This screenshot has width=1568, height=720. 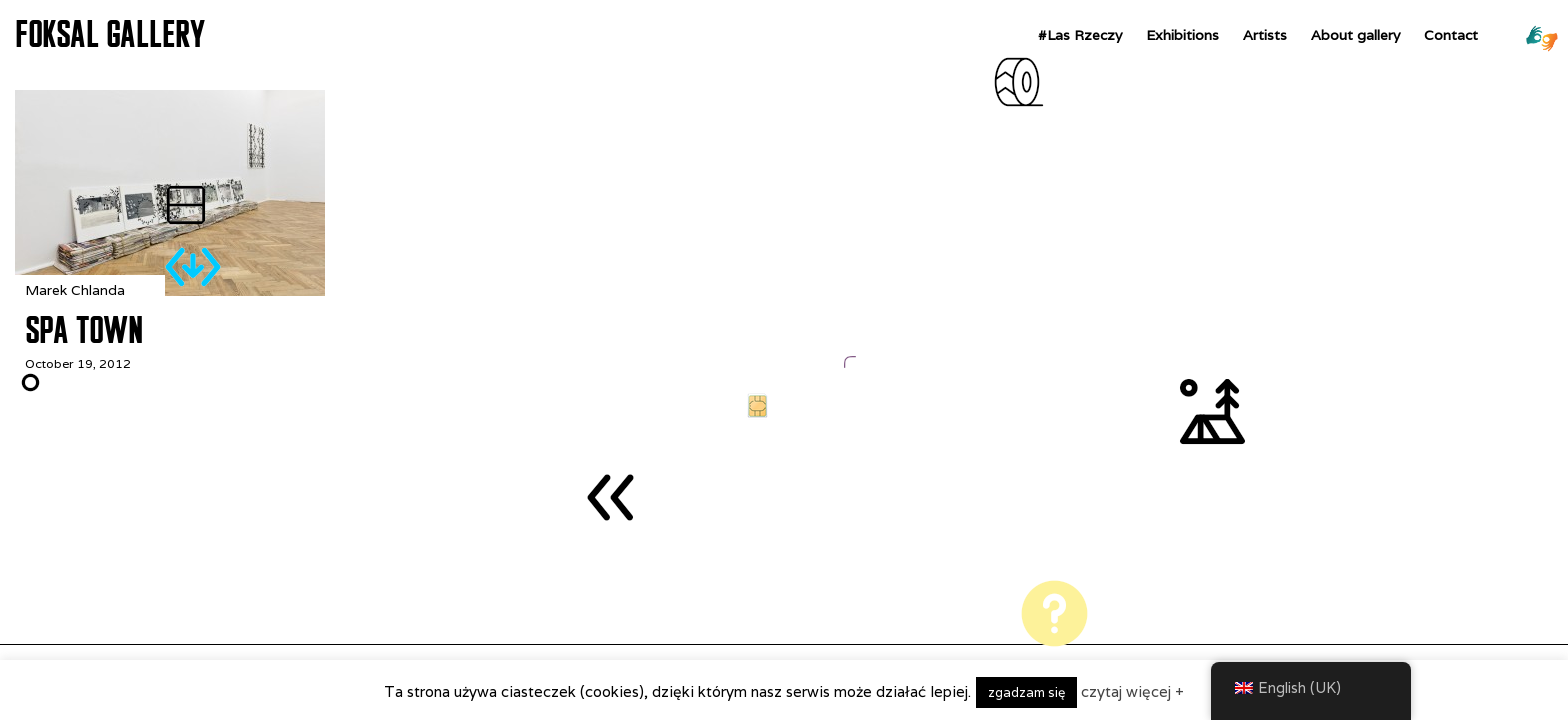 I want to click on explore camping or outdoor activities, so click(x=1212, y=411).